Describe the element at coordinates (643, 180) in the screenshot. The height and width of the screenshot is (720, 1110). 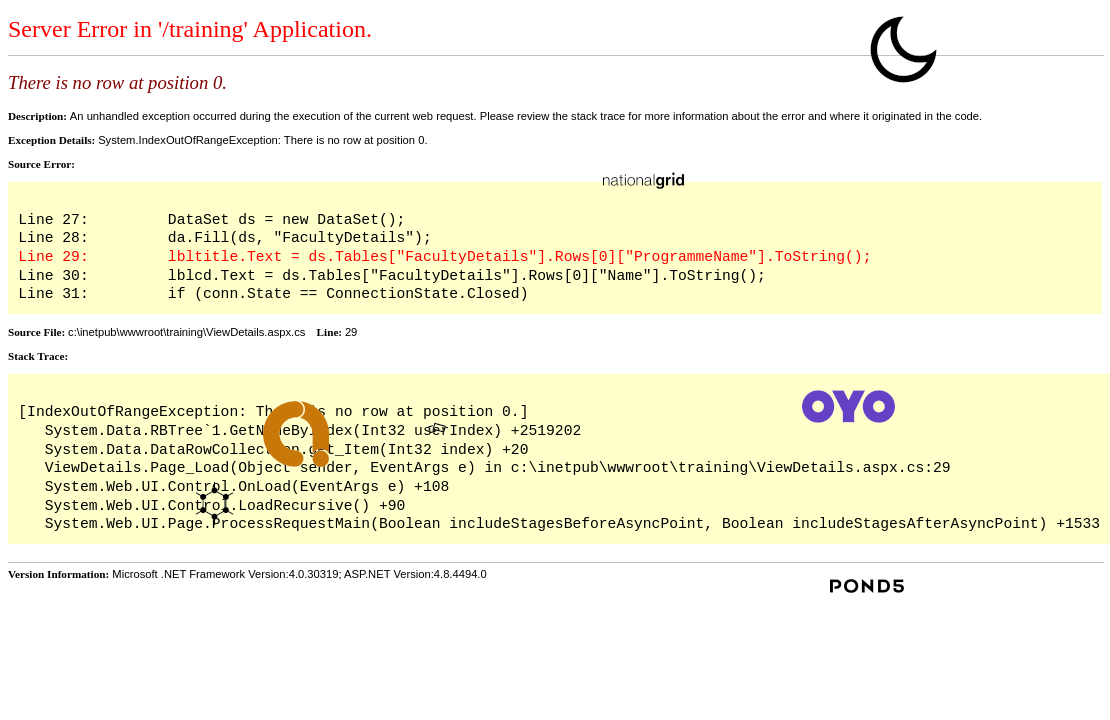
I see `national grid company logo` at that location.